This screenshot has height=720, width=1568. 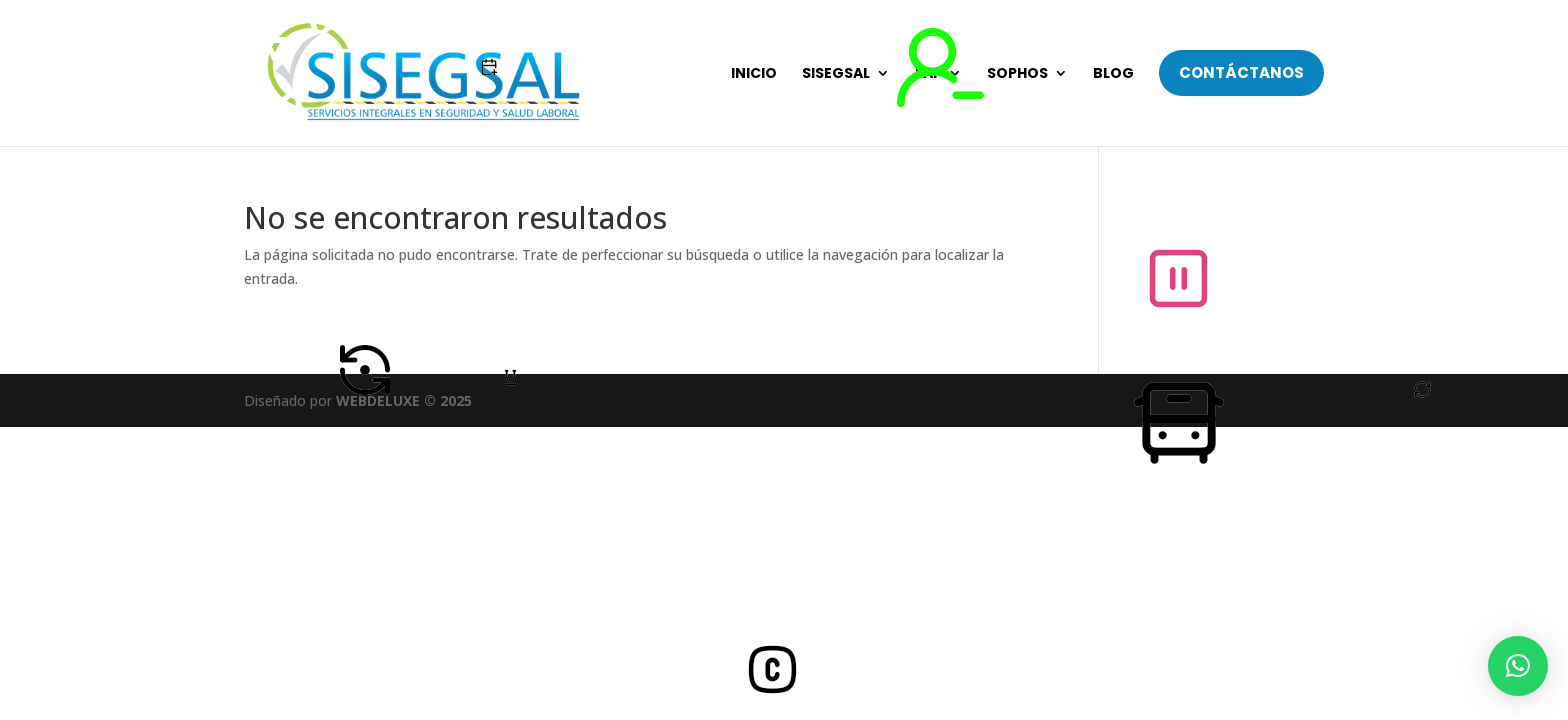 What do you see at coordinates (1178, 278) in the screenshot?
I see `pause media playback` at bounding box center [1178, 278].